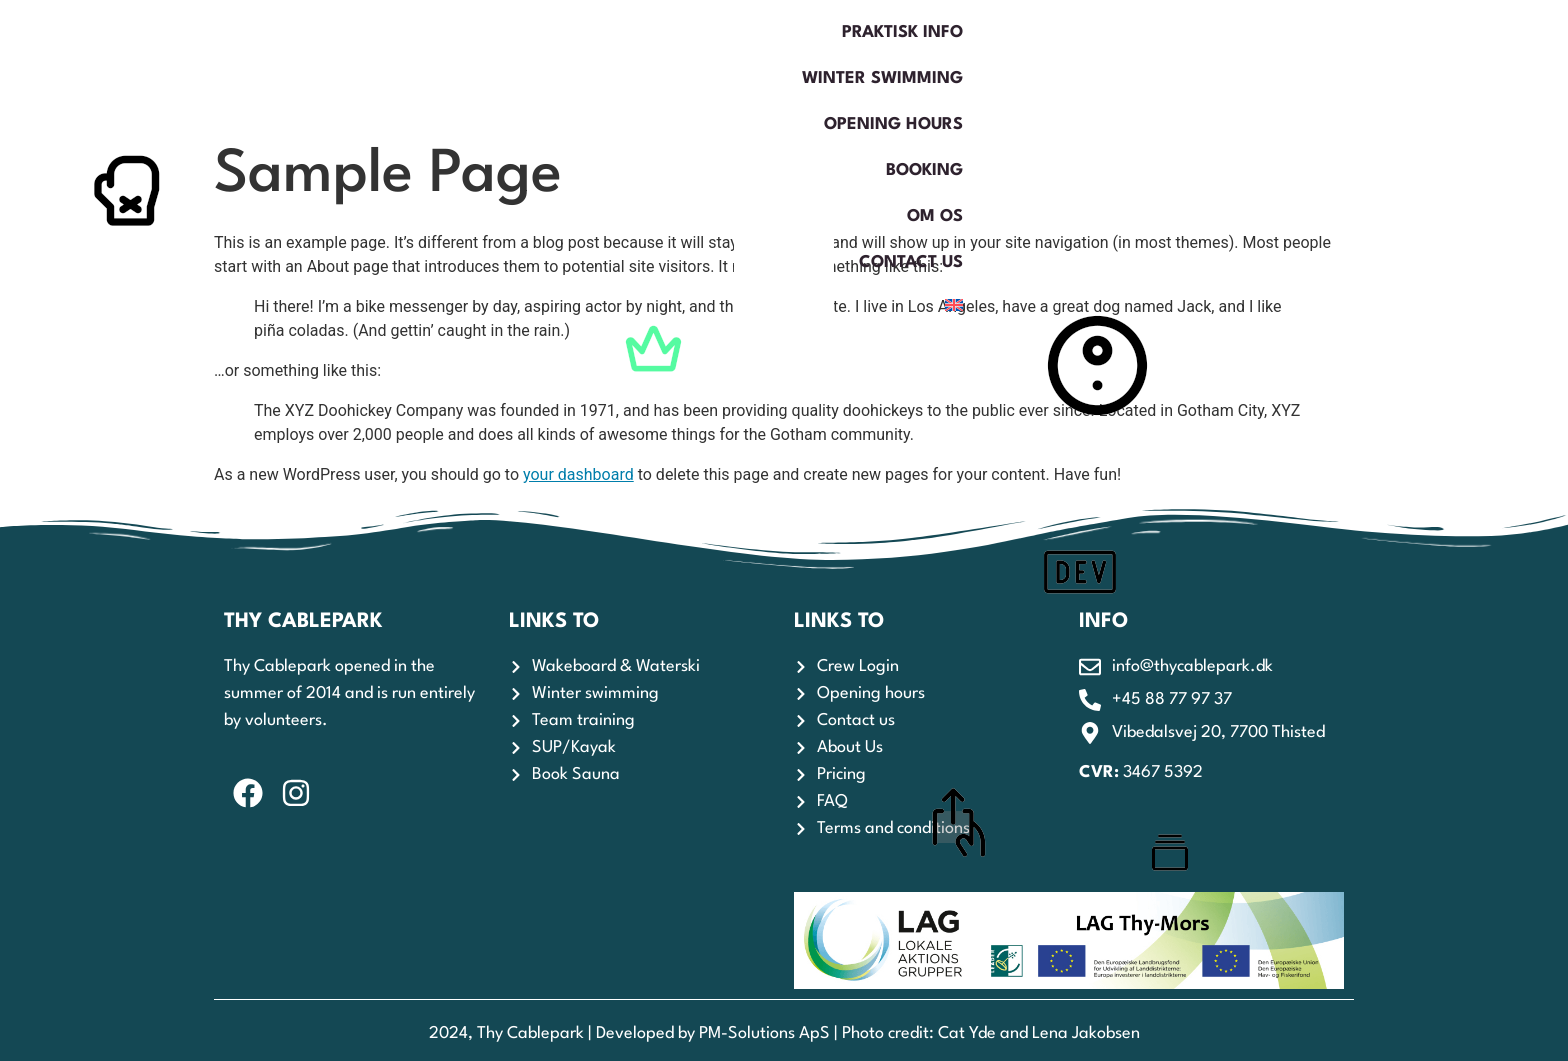  What do you see at coordinates (1170, 854) in the screenshot?
I see `view stacked cards or layers` at bounding box center [1170, 854].